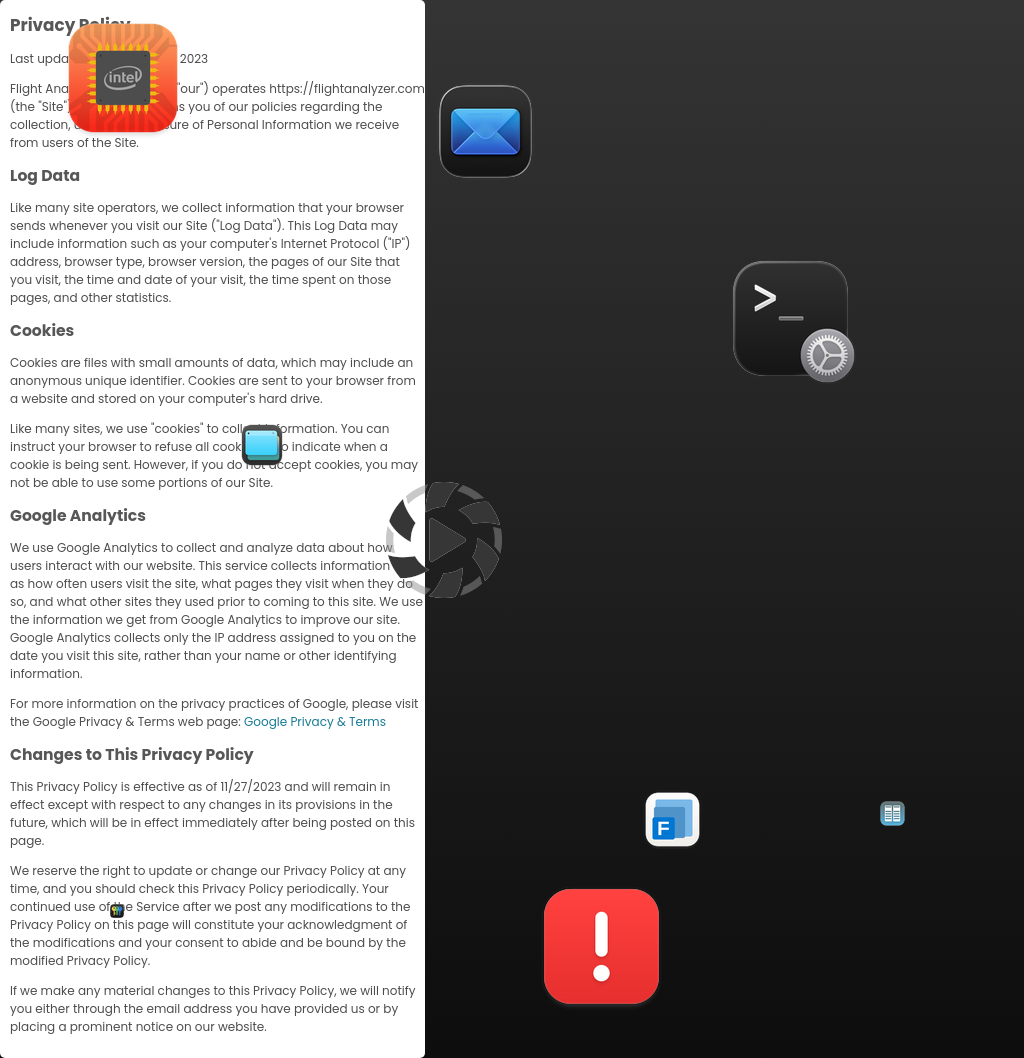  What do you see at coordinates (123, 78) in the screenshot?
I see `launch intel system monitoring or diagnostics app` at bounding box center [123, 78].